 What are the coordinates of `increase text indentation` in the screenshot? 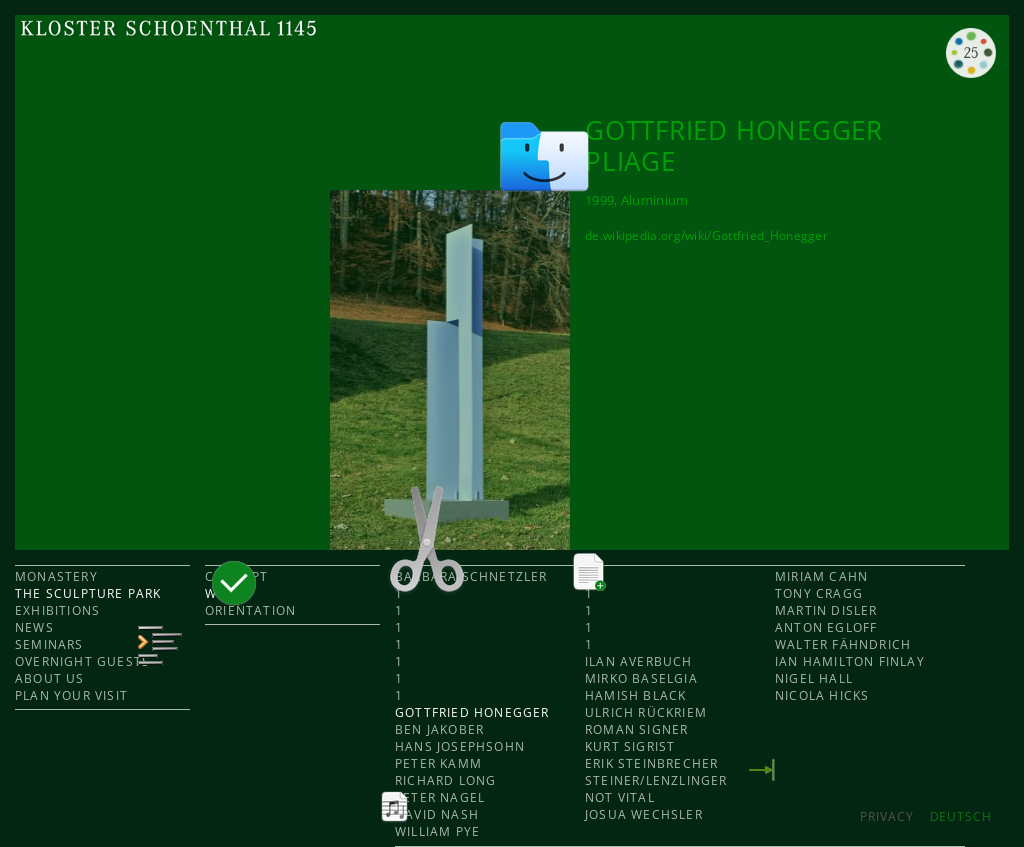 It's located at (160, 647).